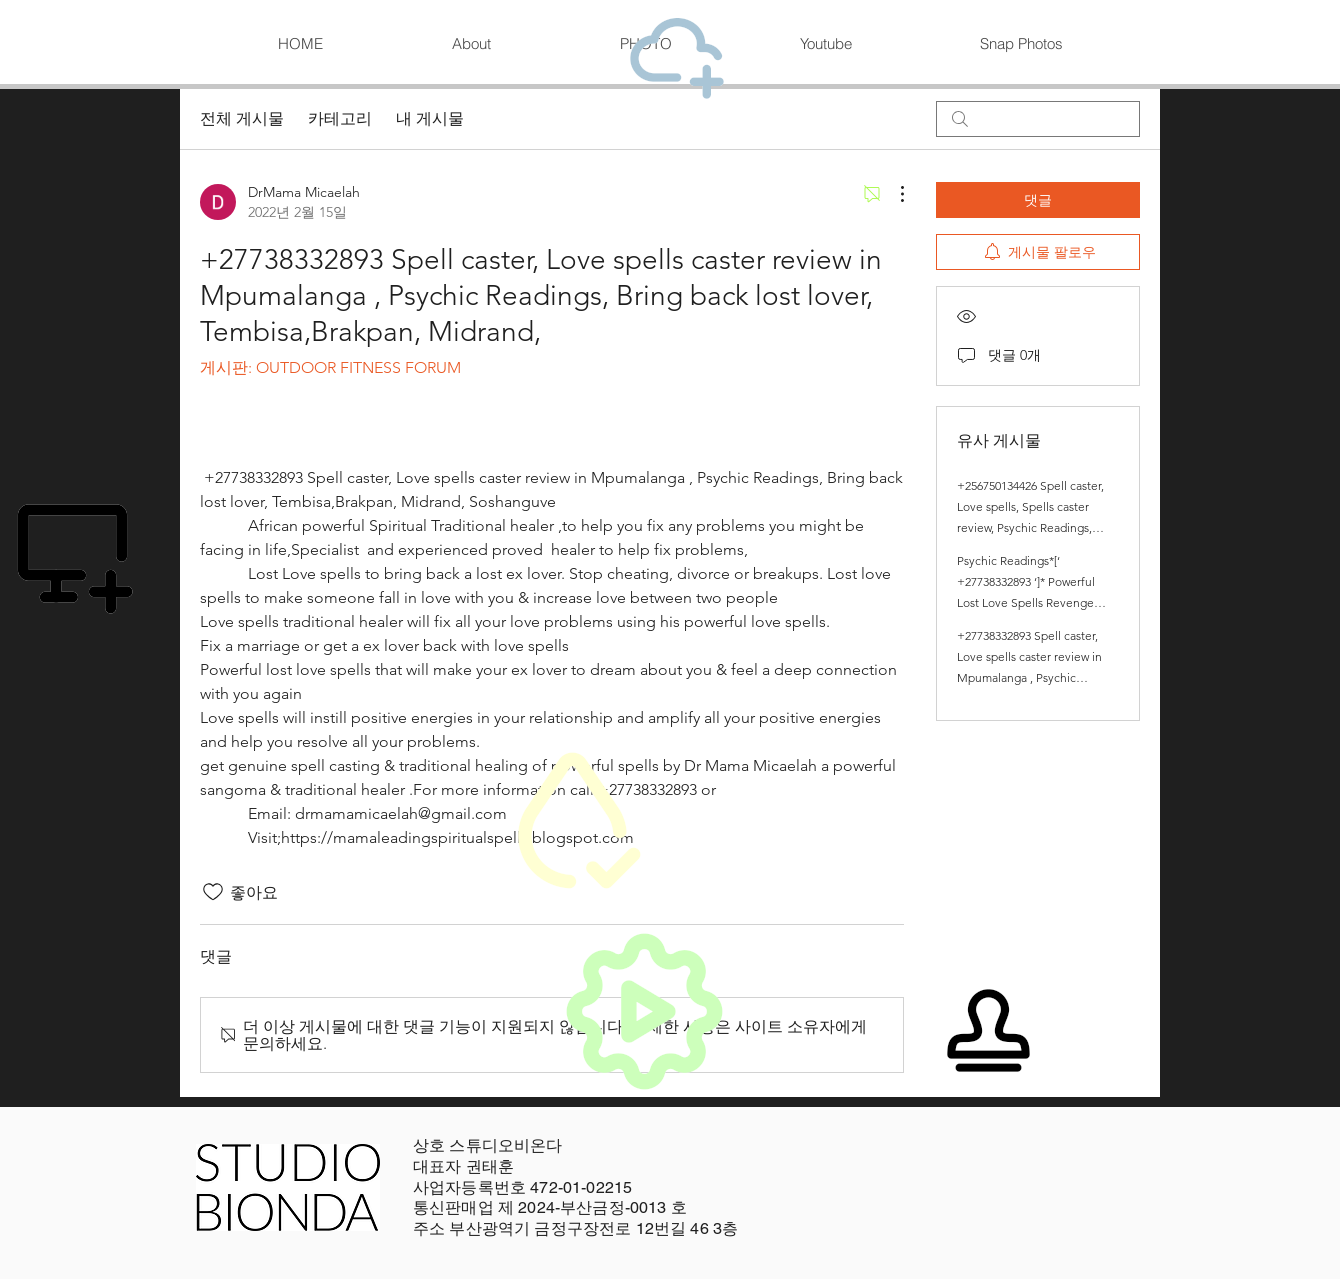 The width and height of the screenshot is (1340, 1279). I want to click on apply a stamp or approval mark, so click(988, 1030).